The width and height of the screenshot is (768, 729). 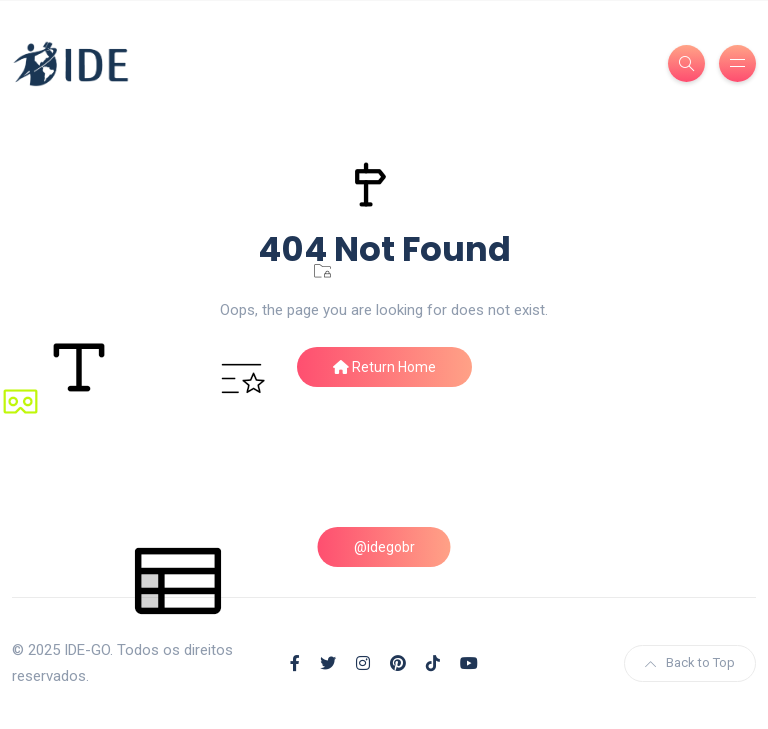 I want to click on view data in table format, so click(x=178, y=581).